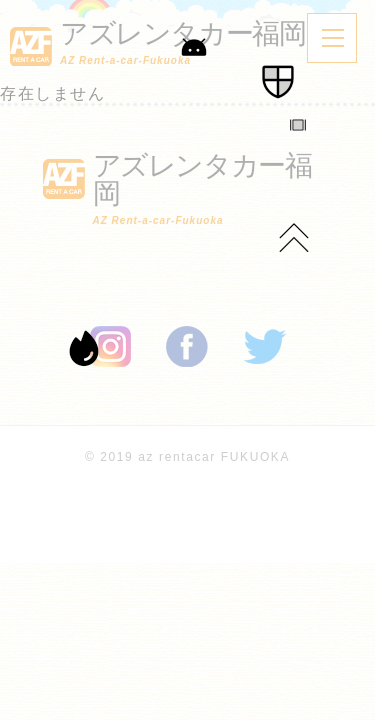 The height and width of the screenshot is (720, 375). What do you see at coordinates (278, 80) in the screenshot?
I see `security or protection status indicator` at bounding box center [278, 80].